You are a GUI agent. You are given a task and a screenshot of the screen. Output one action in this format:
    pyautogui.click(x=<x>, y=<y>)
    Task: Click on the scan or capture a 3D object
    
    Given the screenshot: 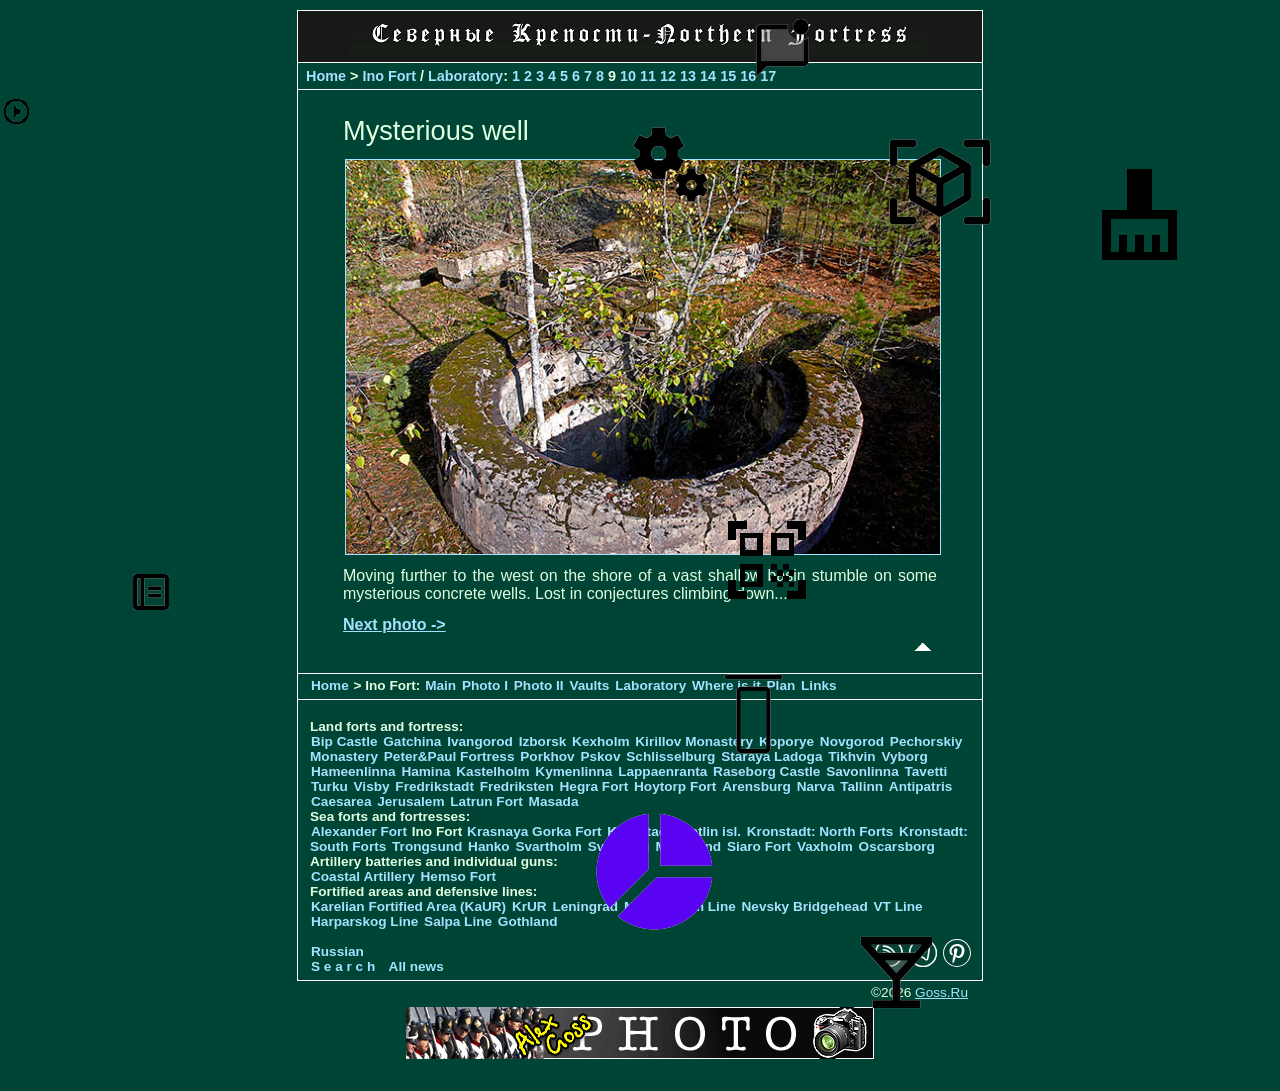 What is the action you would take?
    pyautogui.click(x=940, y=182)
    